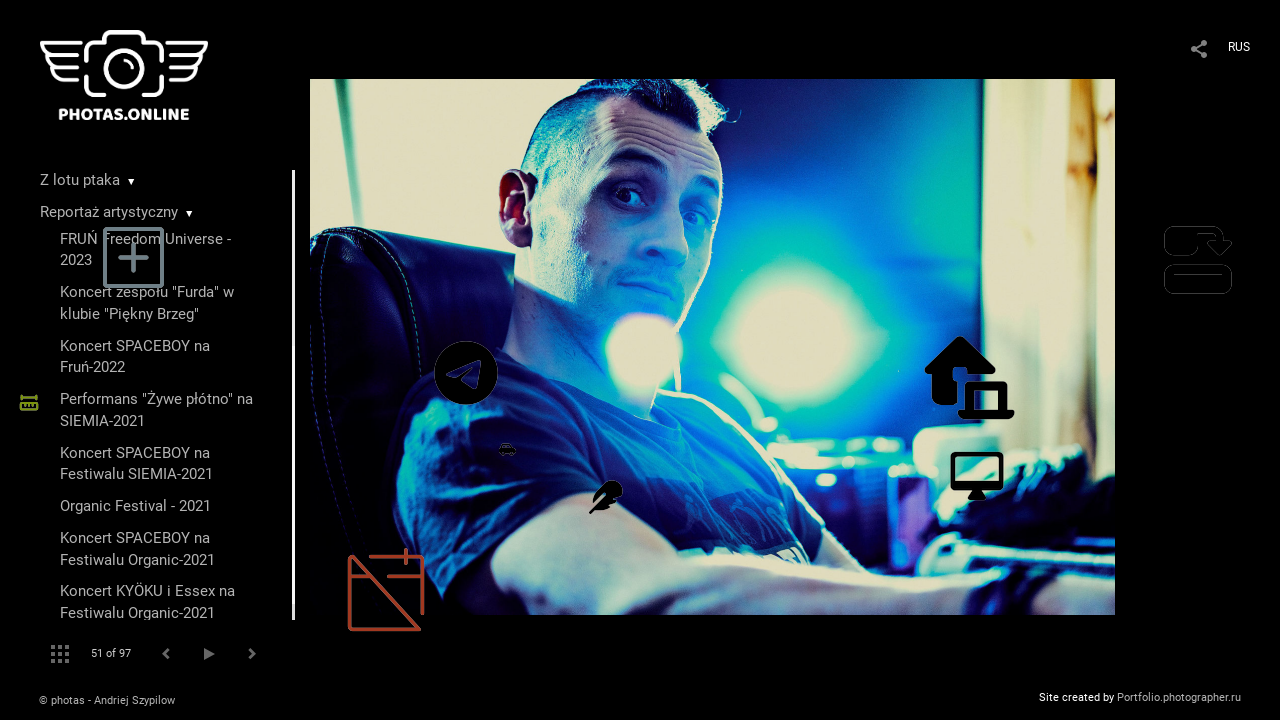 The width and height of the screenshot is (1280, 720). What do you see at coordinates (29, 403) in the screenshot?
I see `measure dimensions or distance` at bounding box center [29, 403].